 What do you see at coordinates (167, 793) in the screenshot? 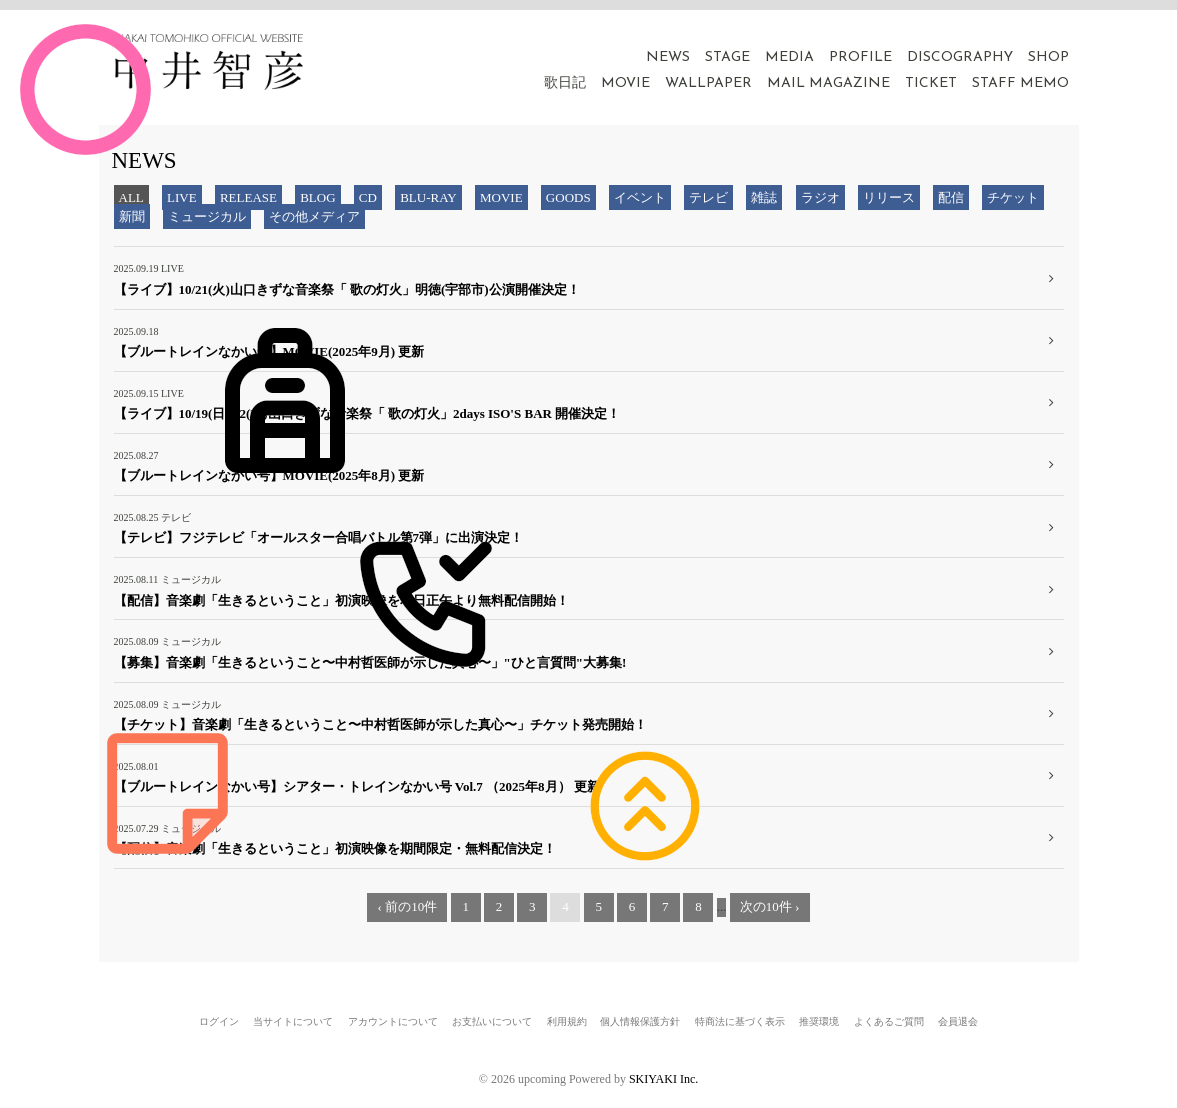
I see `create a new note` at bounding box center [167, 793].